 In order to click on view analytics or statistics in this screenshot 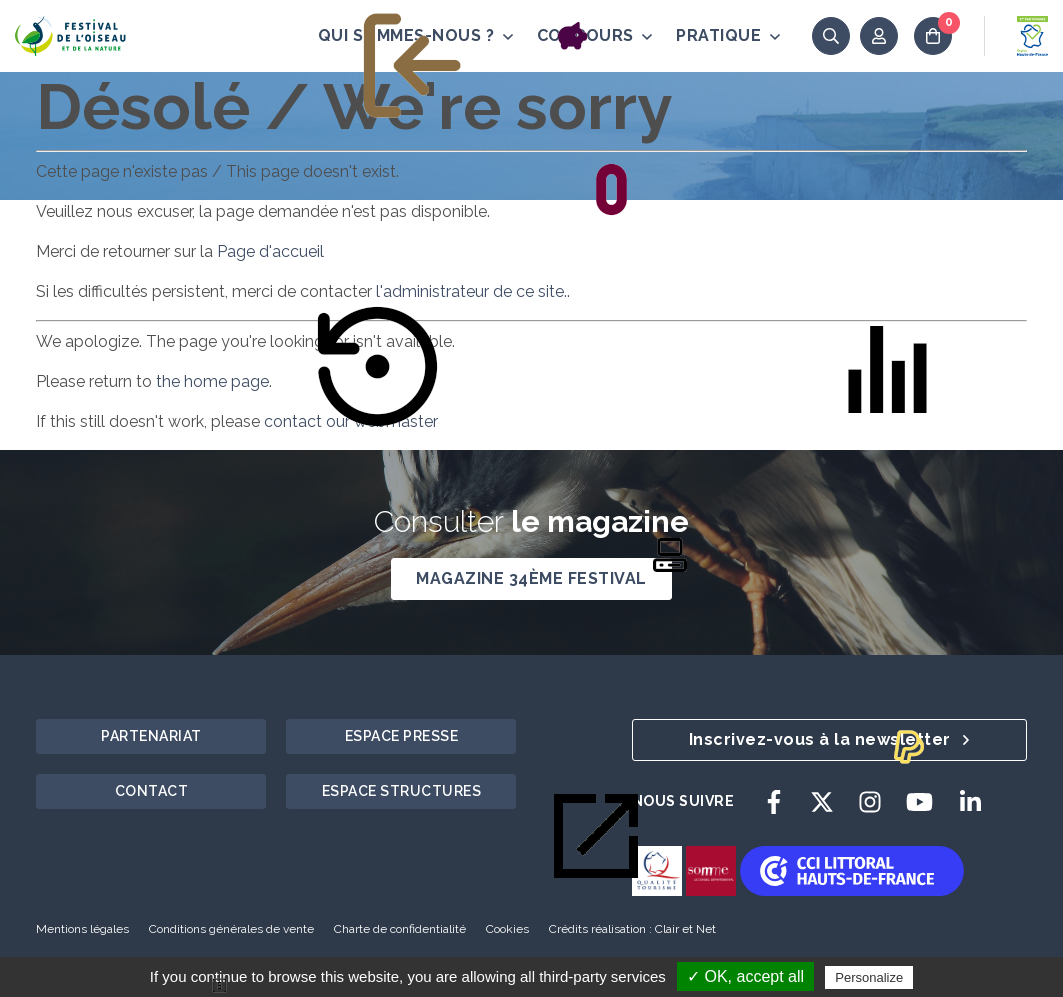, I will do `click(887, 369)`.